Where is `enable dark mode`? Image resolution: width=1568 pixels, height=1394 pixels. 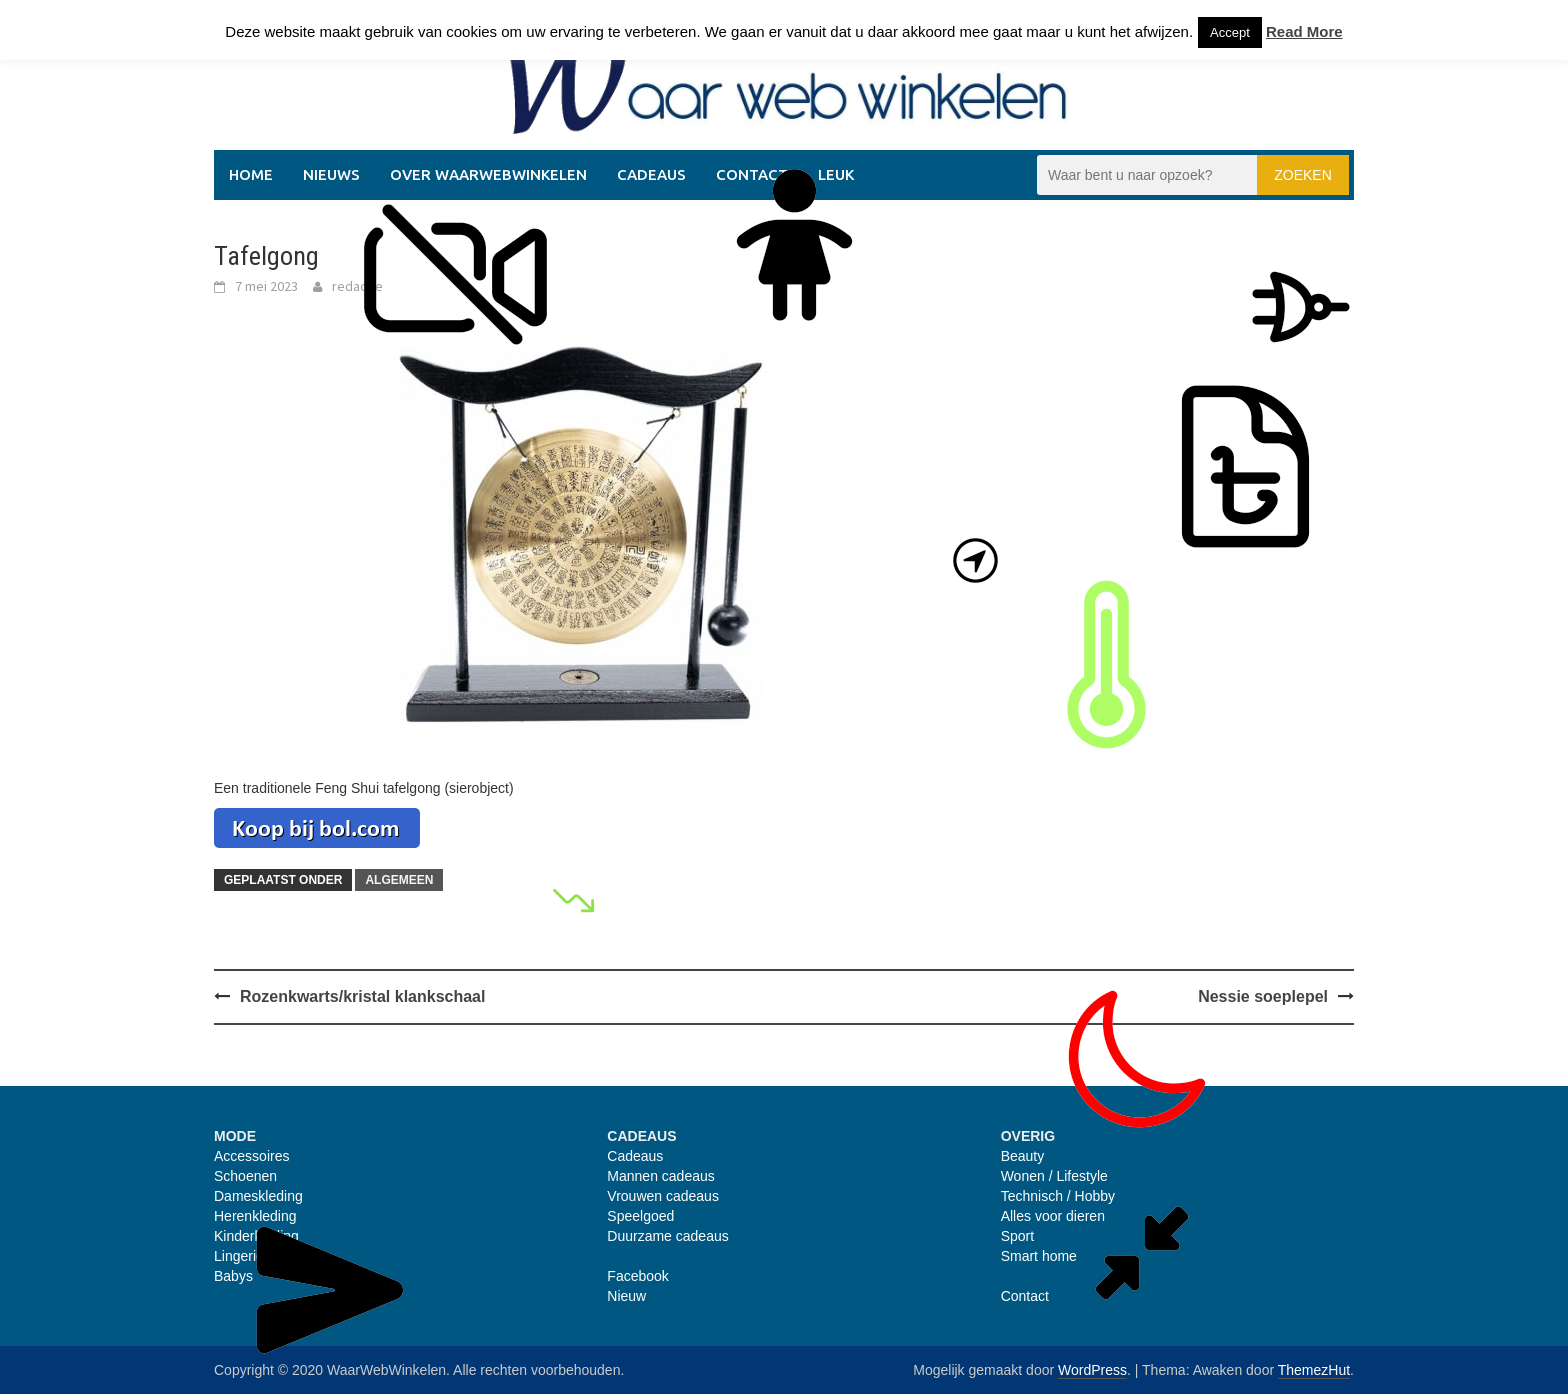
enable dark mode is located at coordinates (1137, 1059).